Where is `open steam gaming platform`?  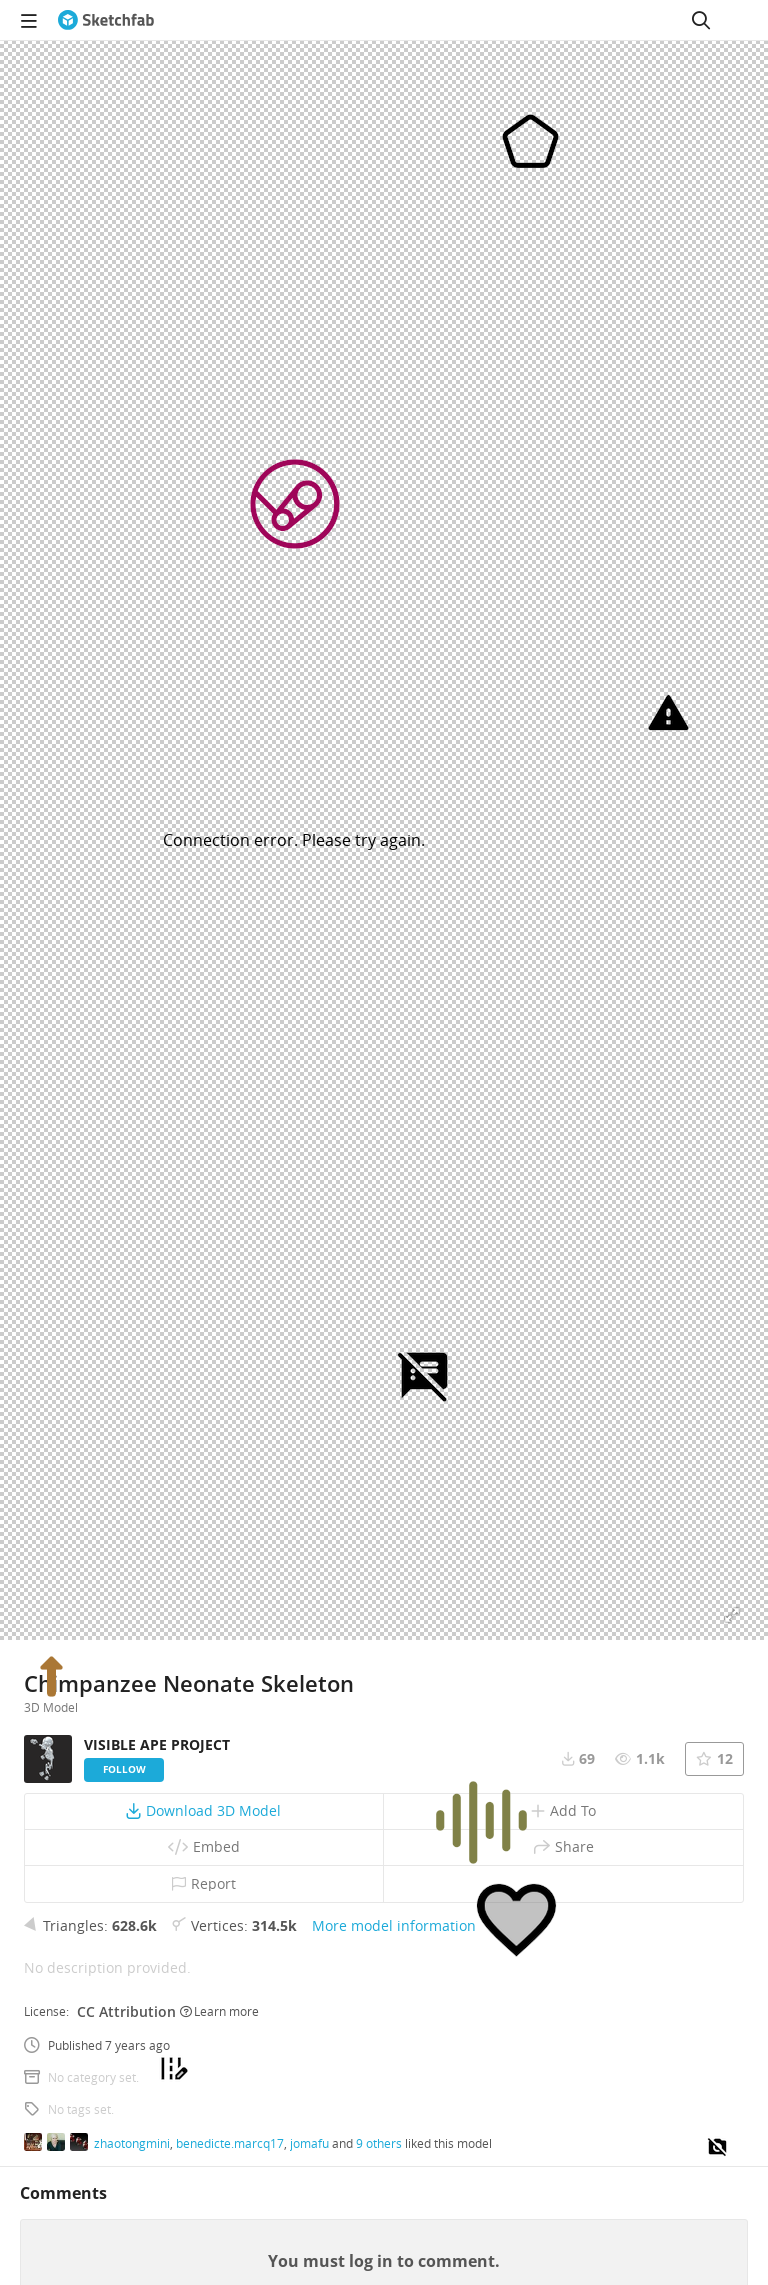
open steam gaming platform is located at coordinates (295, 504).